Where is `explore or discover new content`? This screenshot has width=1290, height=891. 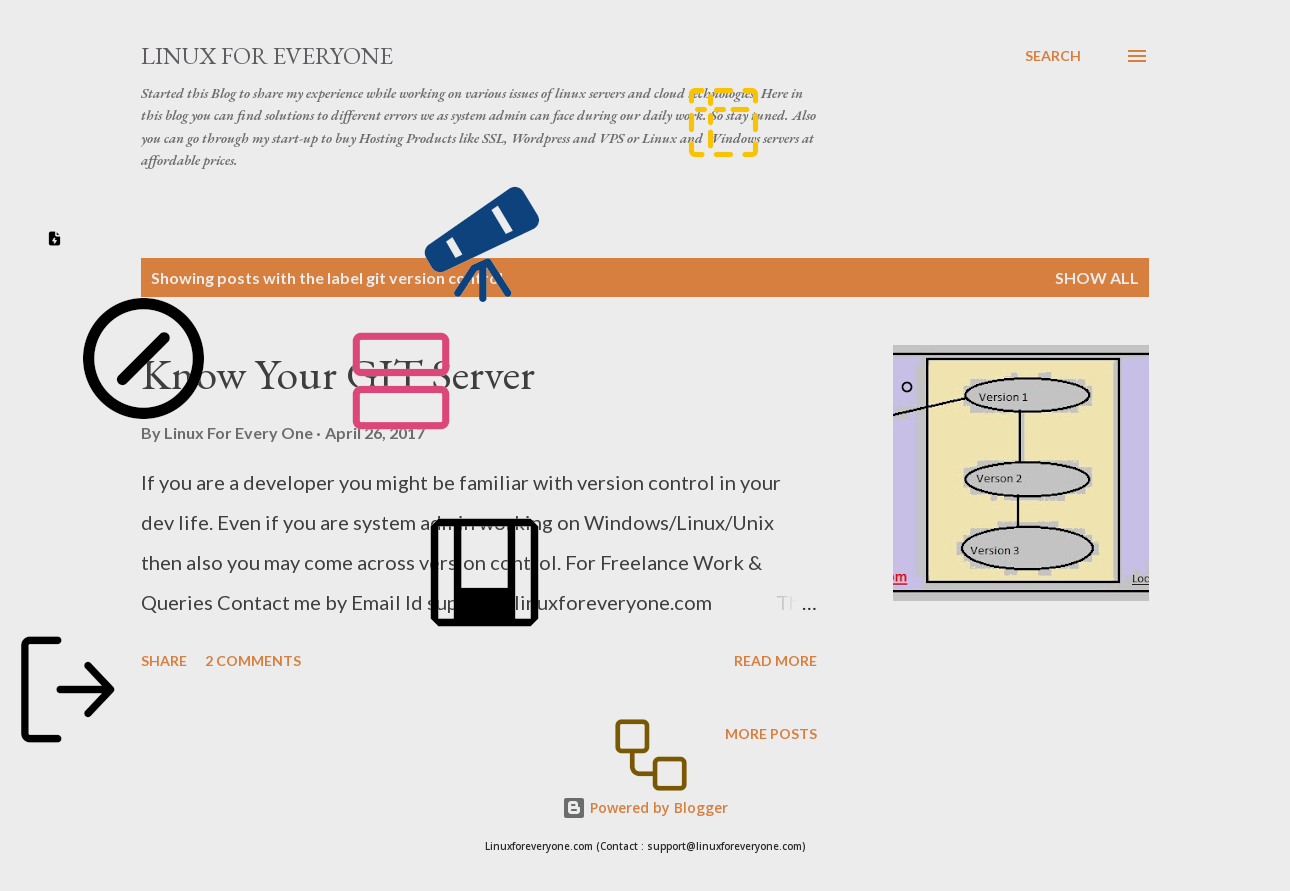
explore or discover new content is located at coordinates (484, 242).